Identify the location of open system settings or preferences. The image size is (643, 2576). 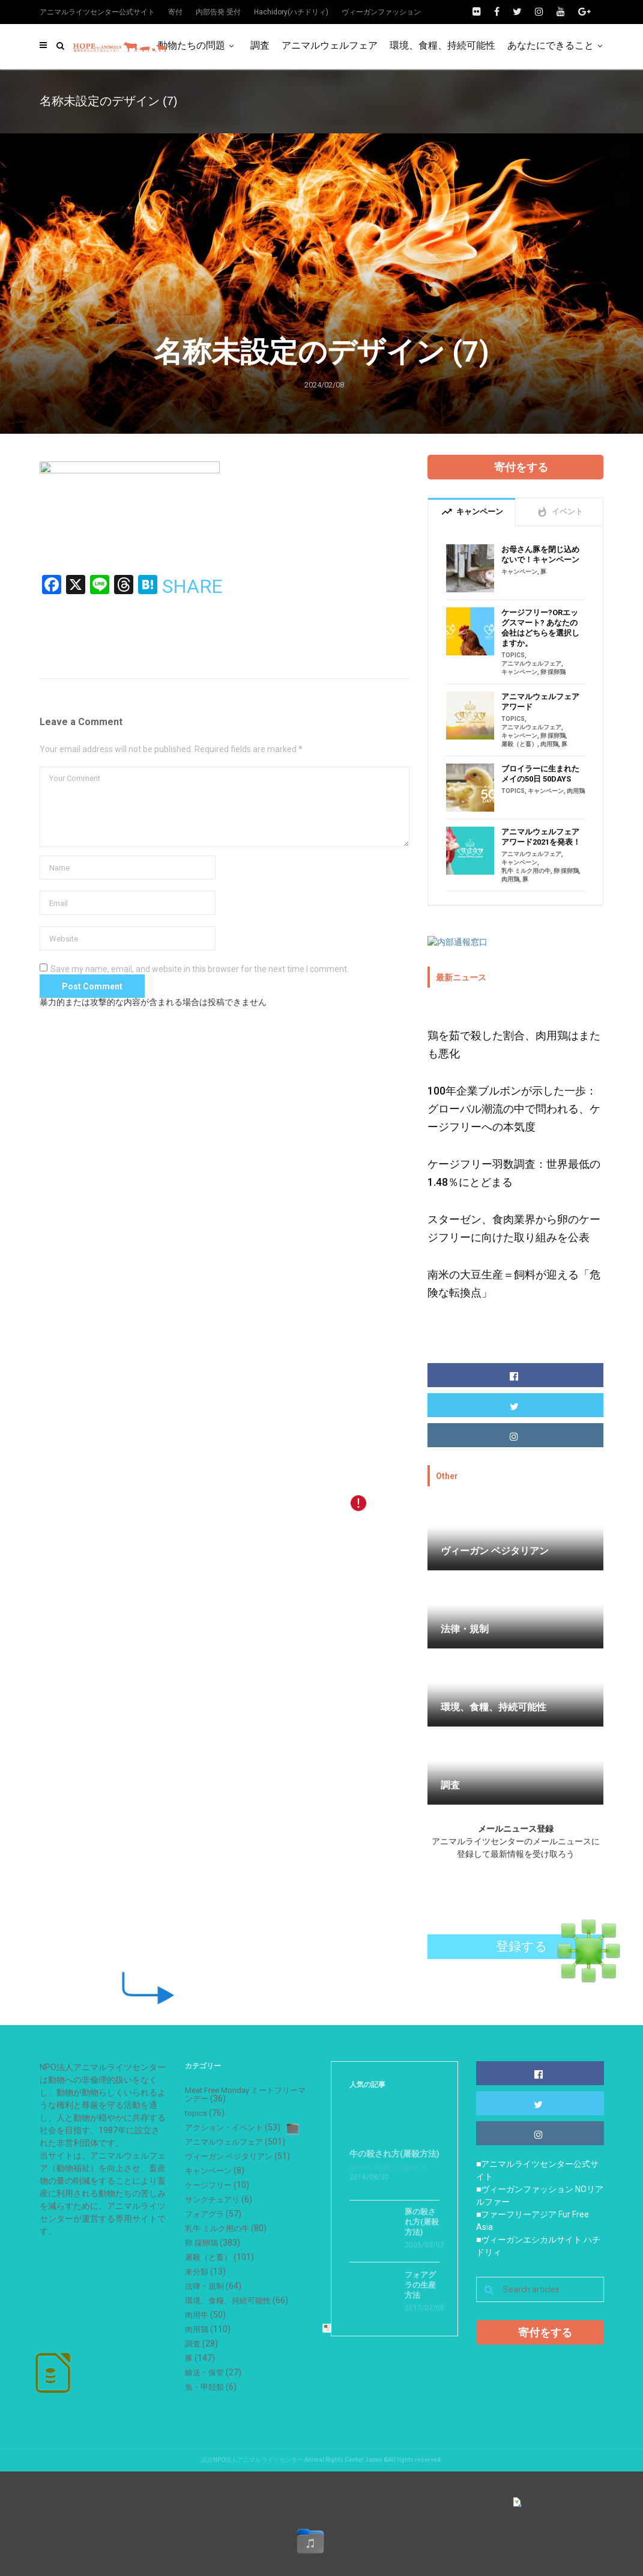
(327, 2328).